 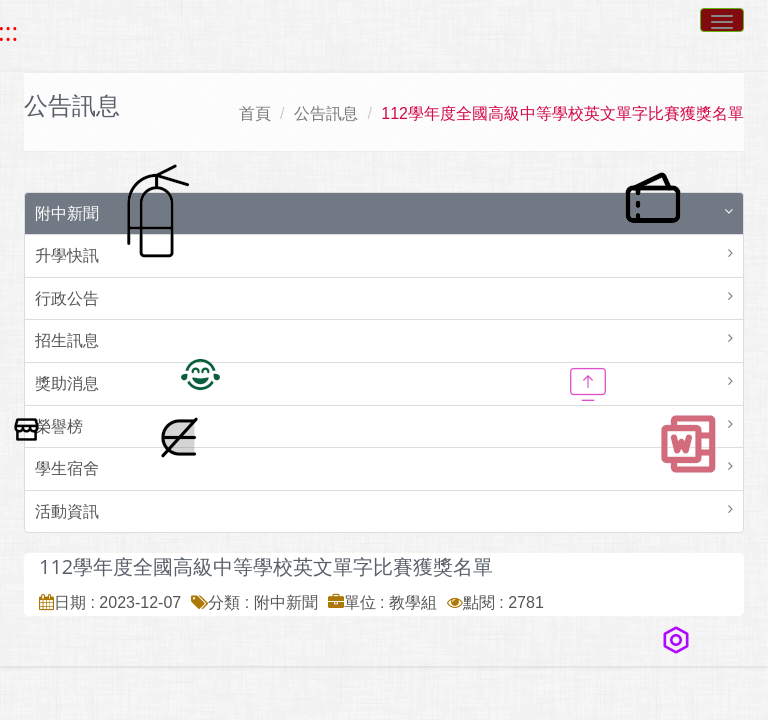 What do you see at coordinates (200, 374) in the screenshot?
I see `react with a laughing emoji` at bounding box center [200, 374].